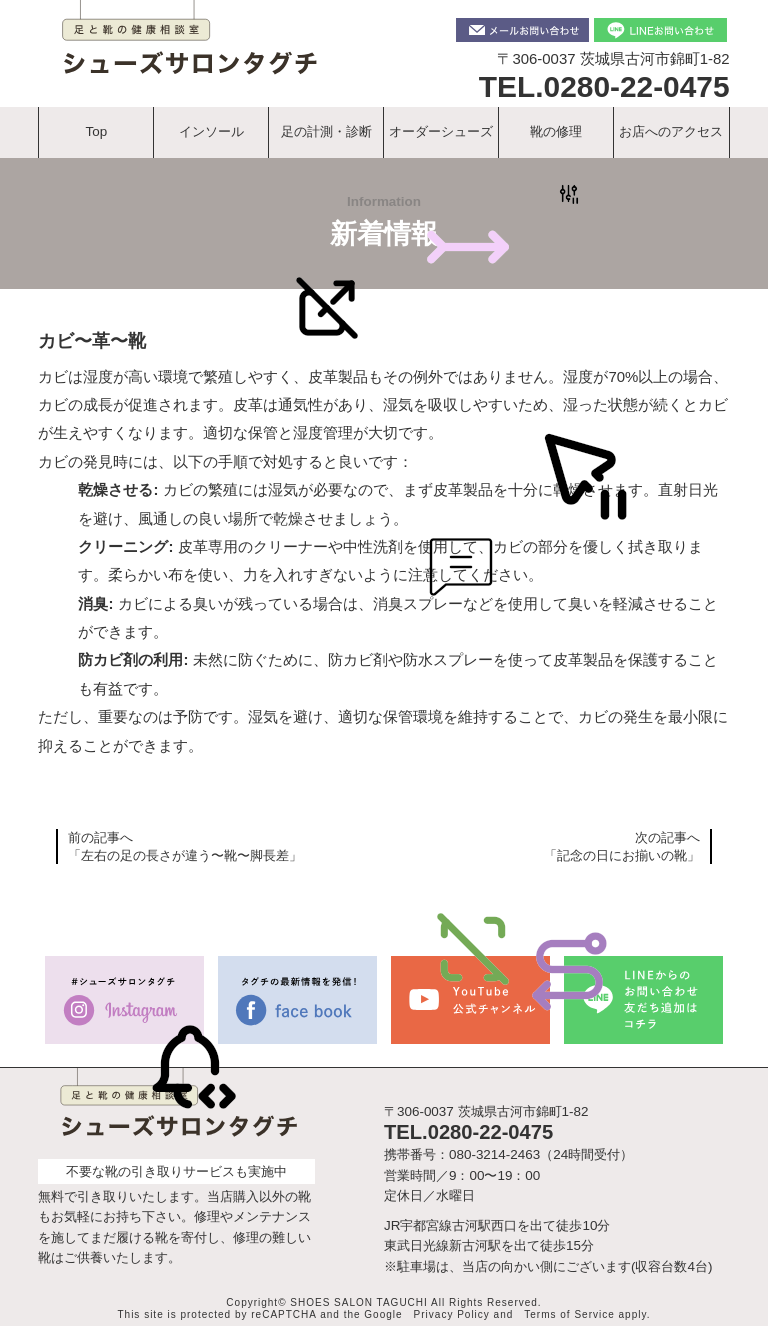 The image size is (768, 1326). I want to click on turn left ahead in navigation, so click(569, 969).